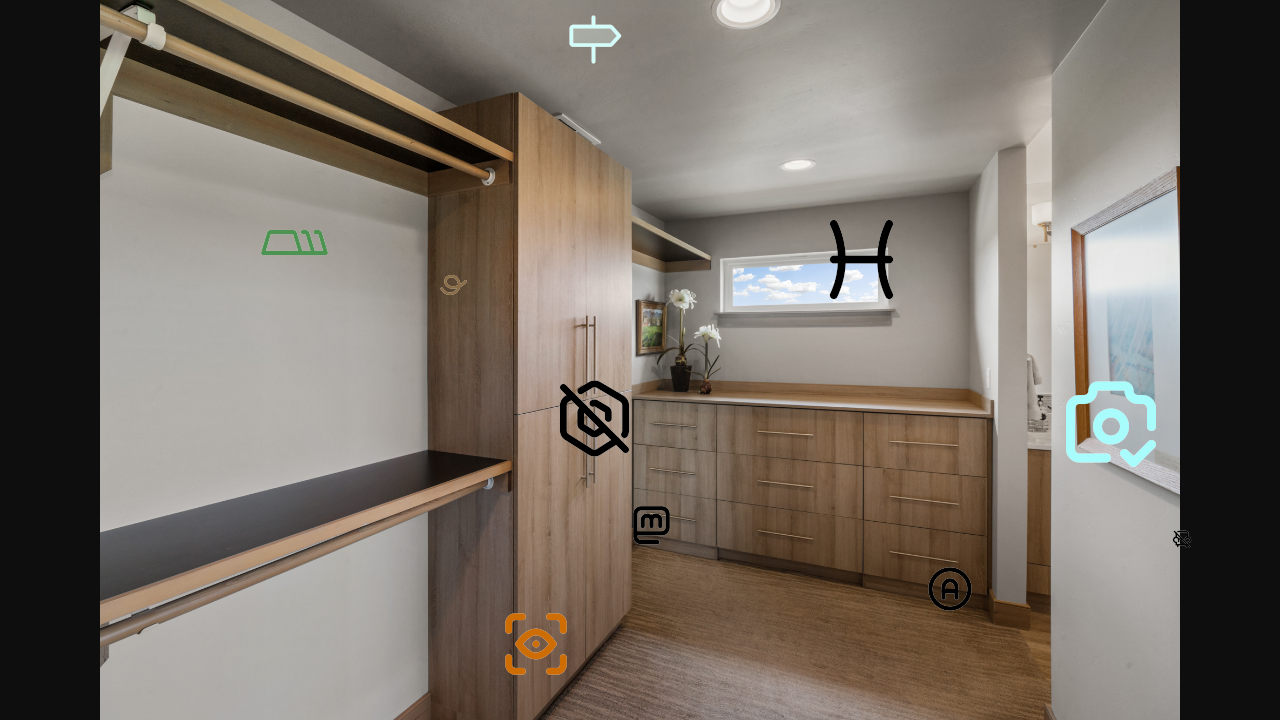 The image size is (1280, 720). I want to click on open mastodon app, so click(651, 524).